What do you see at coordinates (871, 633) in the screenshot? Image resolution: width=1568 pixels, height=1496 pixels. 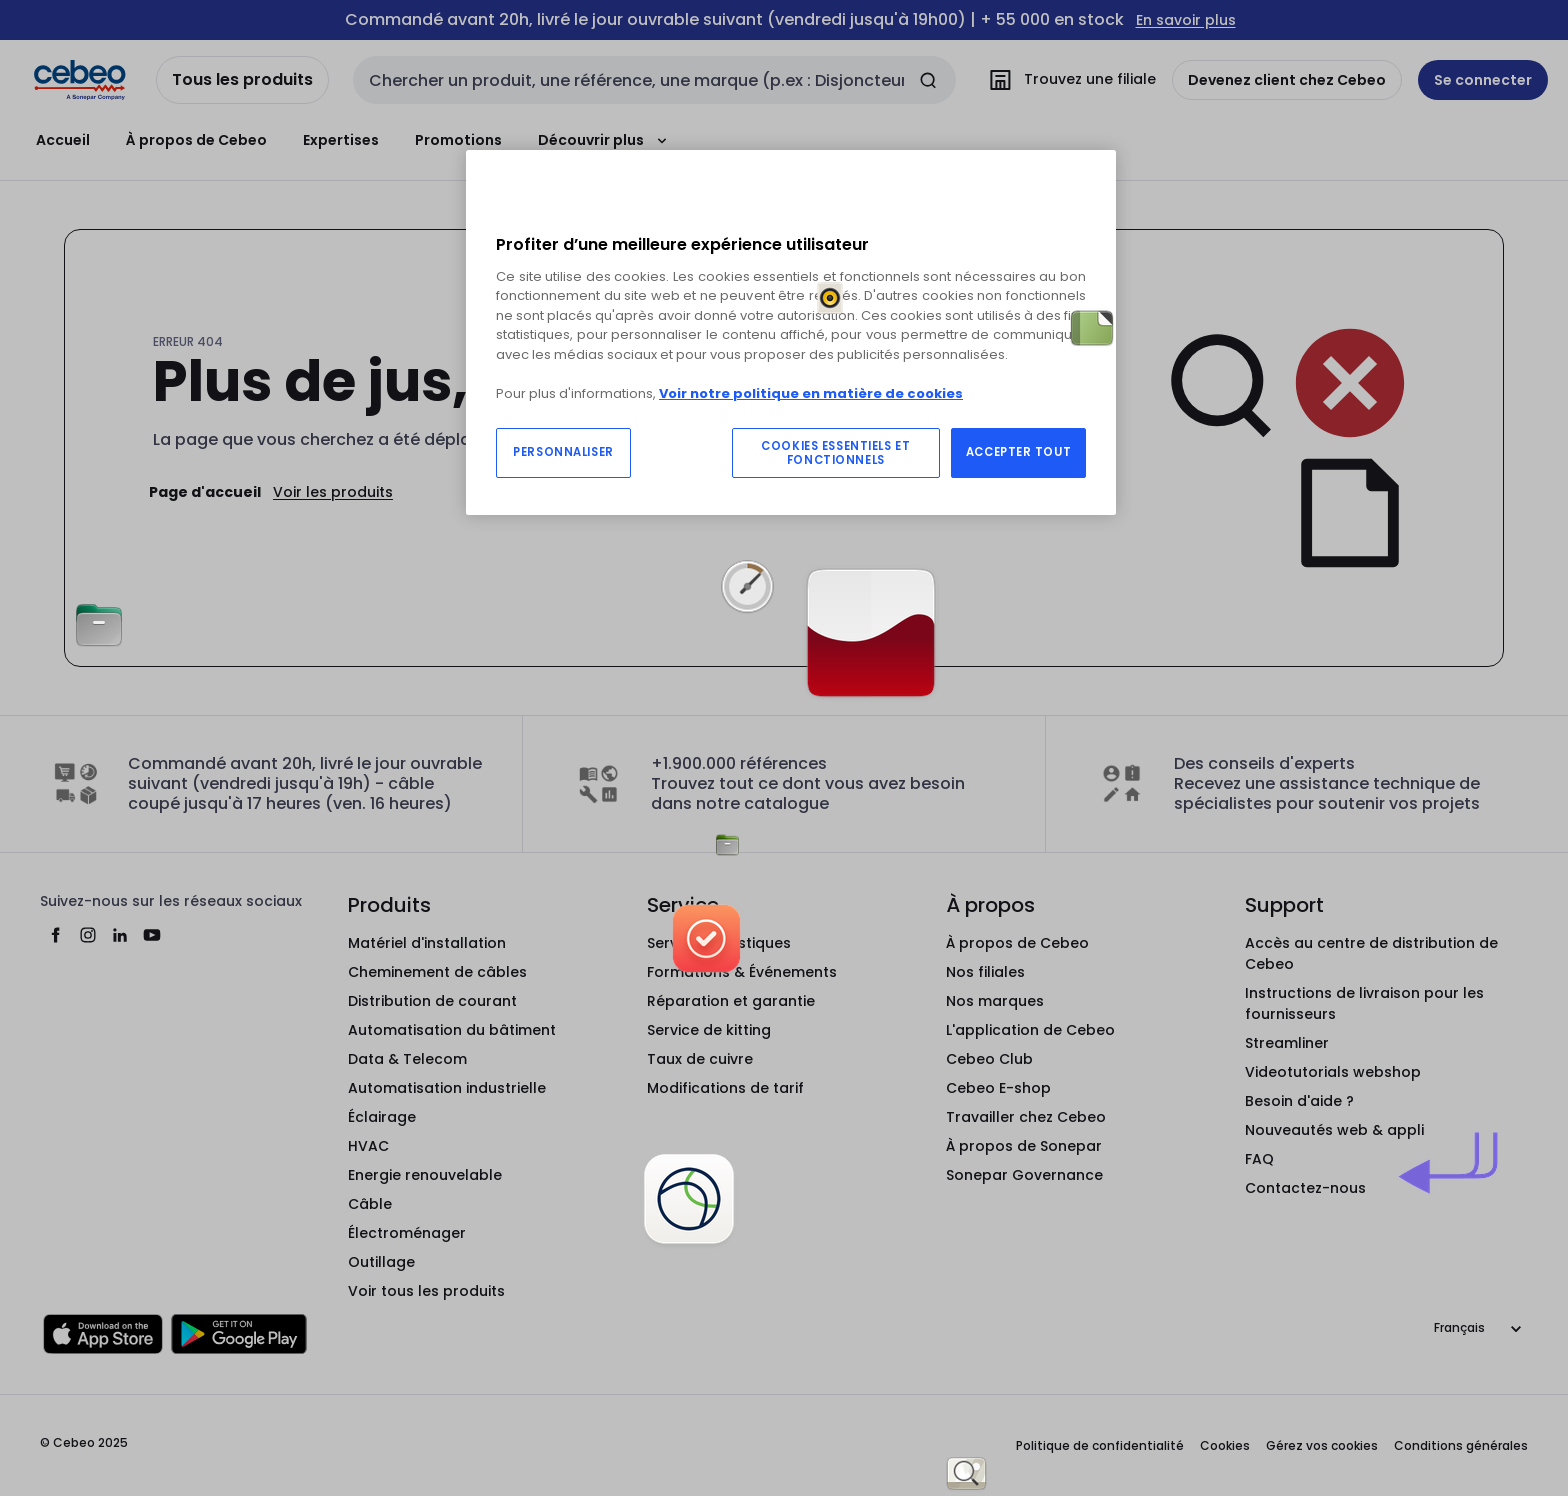 I see `open wine application for running windows programs` at bounding box center [871, 633].